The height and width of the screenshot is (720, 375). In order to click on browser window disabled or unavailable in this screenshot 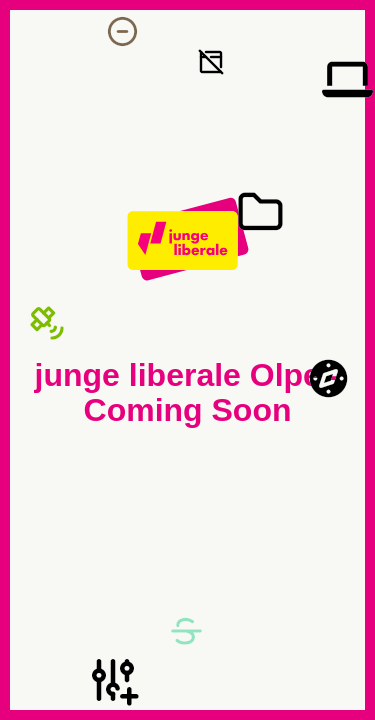, I will do `click(211, 62)`.